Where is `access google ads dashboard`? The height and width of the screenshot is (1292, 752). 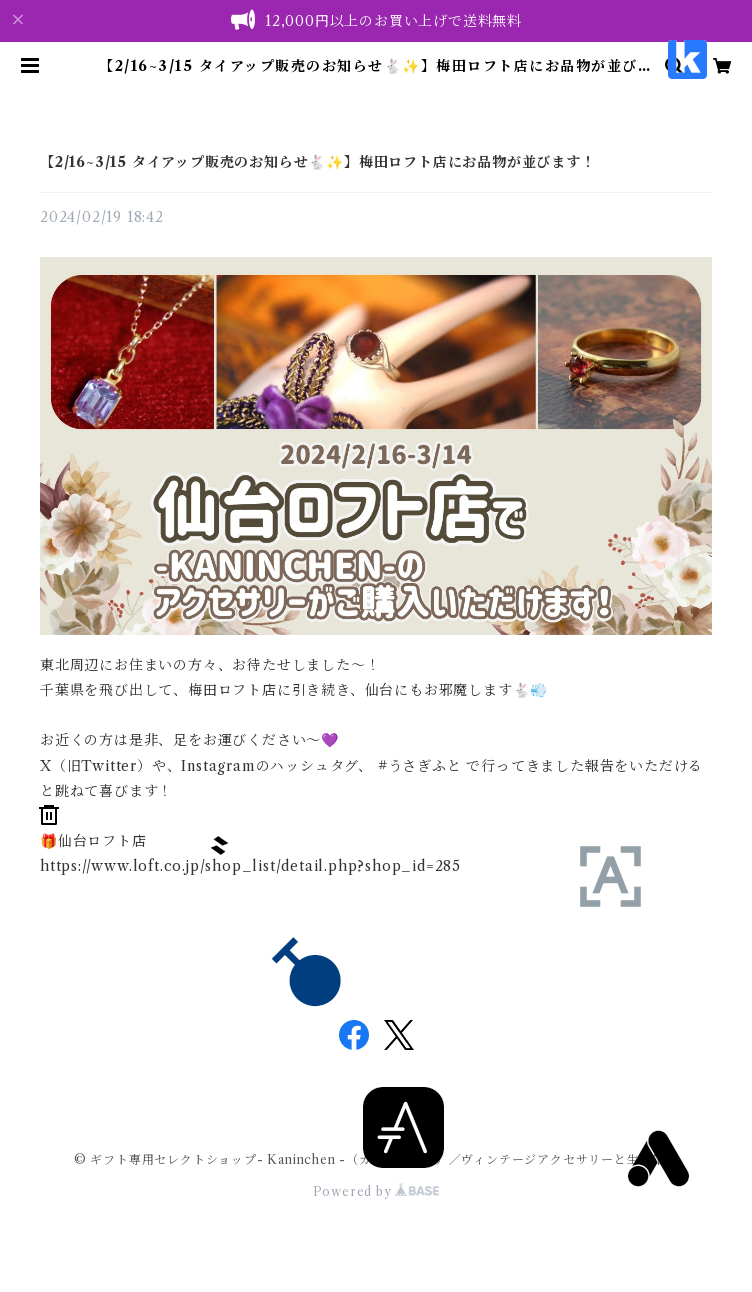
access google ads dashboard is located at coordinates (658, 1158).